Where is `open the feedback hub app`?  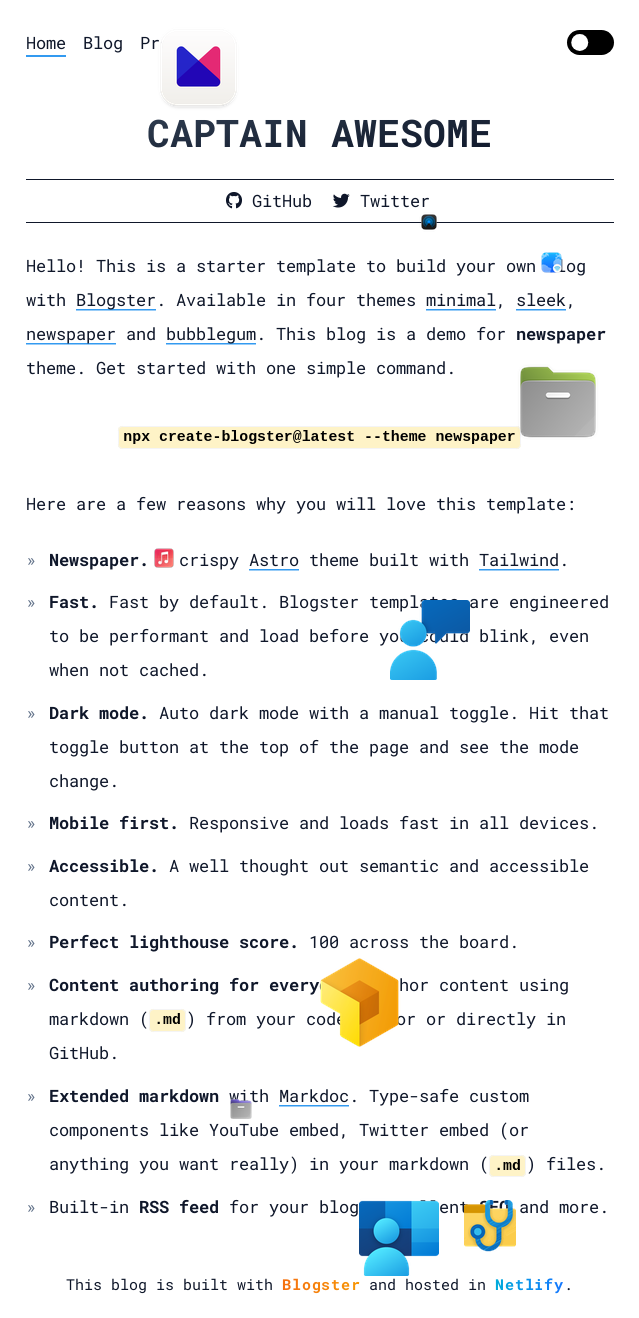 open the feedback hub app is located at coordinates (430, 640).